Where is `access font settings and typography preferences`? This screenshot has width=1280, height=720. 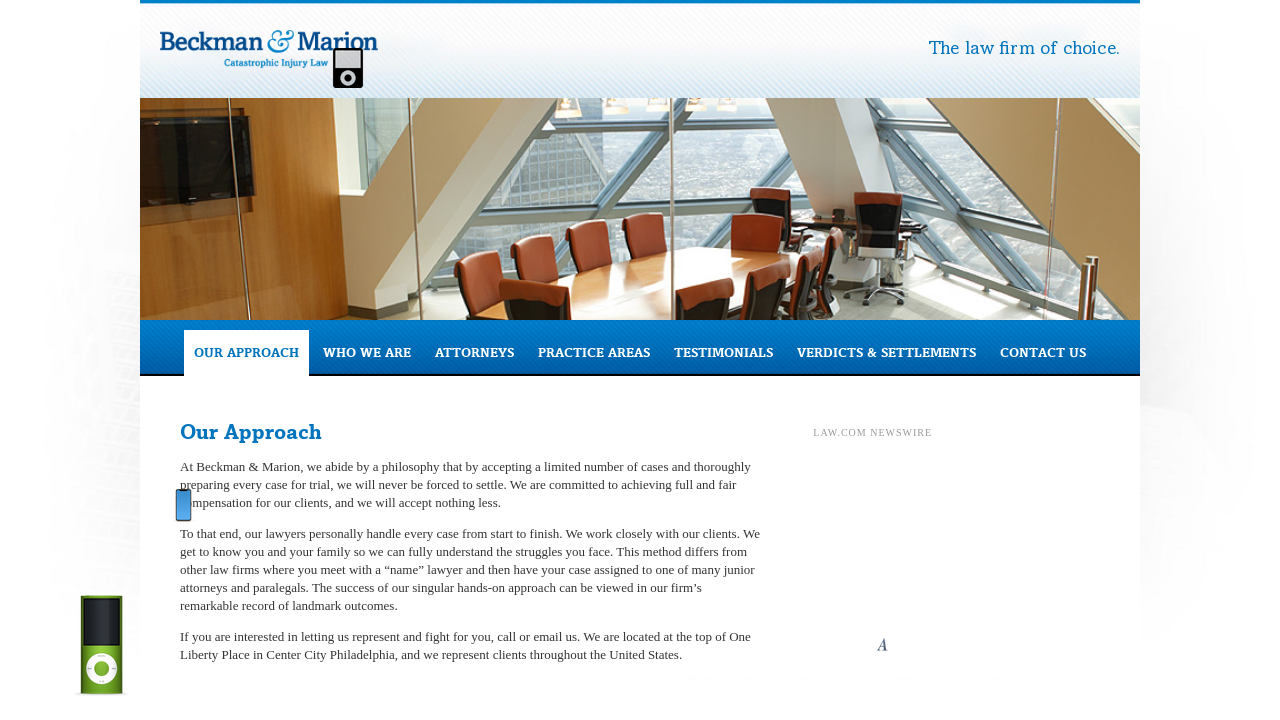
access font settings and typography preferences is located at coordinates (882, 644).